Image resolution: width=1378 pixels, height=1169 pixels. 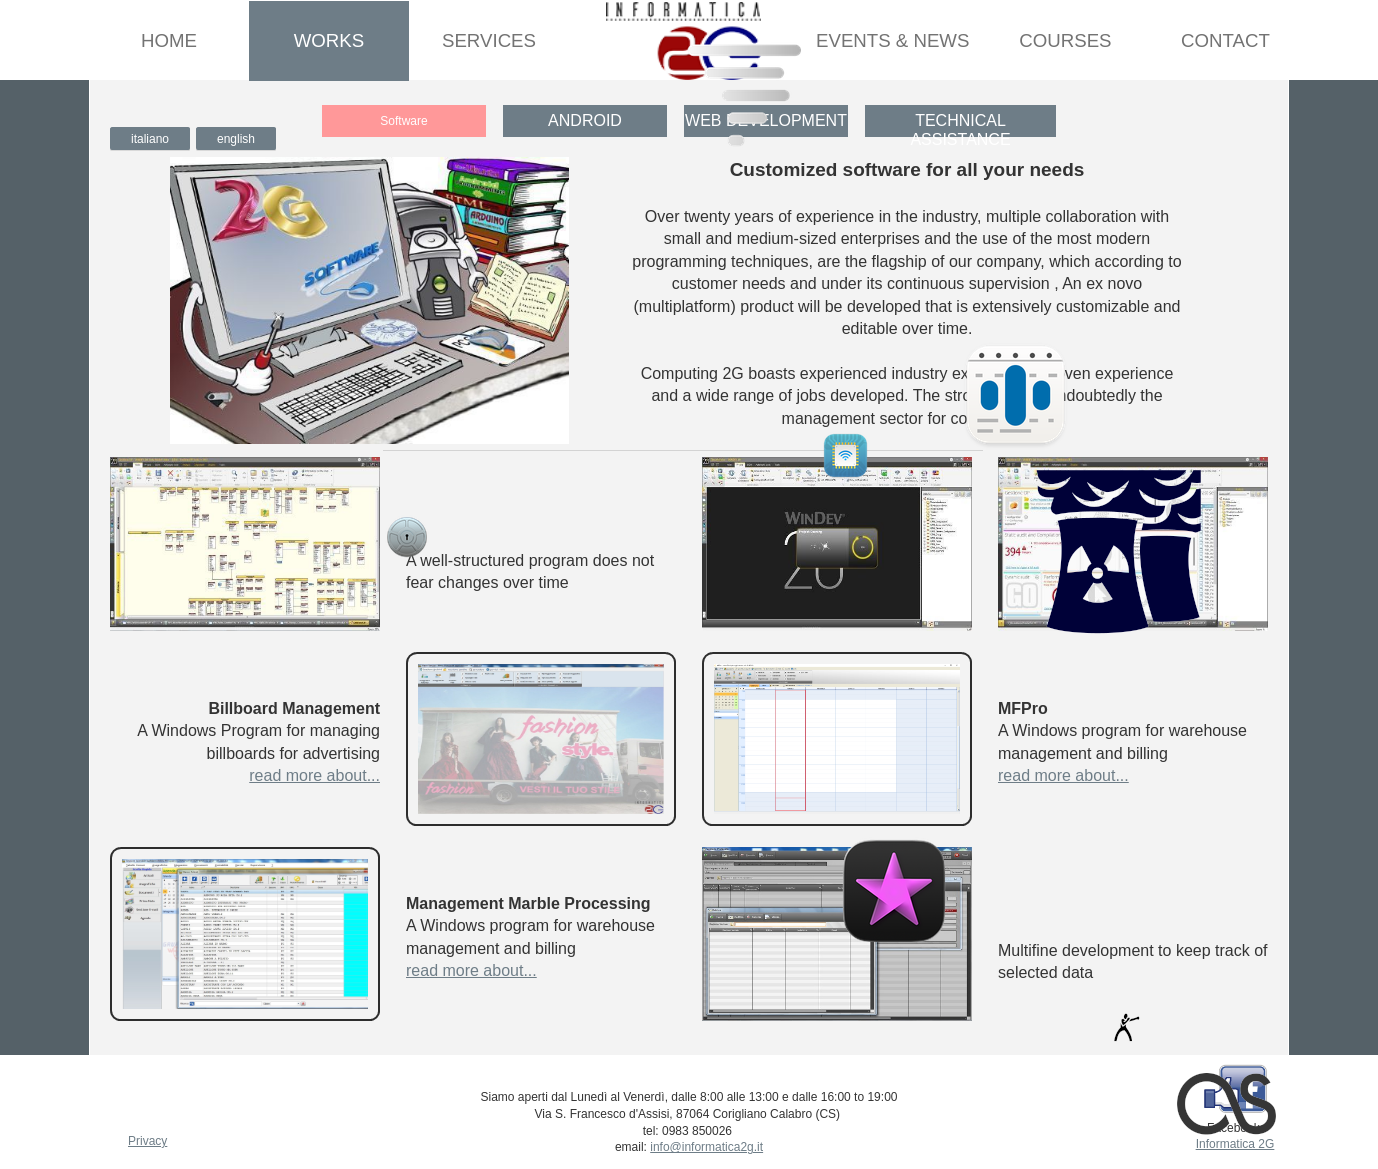 What do you see at coordinates (1119, 551) in the screenshot?
I see `nuclear power plant facility icon` at bounding box center [1119, 551].